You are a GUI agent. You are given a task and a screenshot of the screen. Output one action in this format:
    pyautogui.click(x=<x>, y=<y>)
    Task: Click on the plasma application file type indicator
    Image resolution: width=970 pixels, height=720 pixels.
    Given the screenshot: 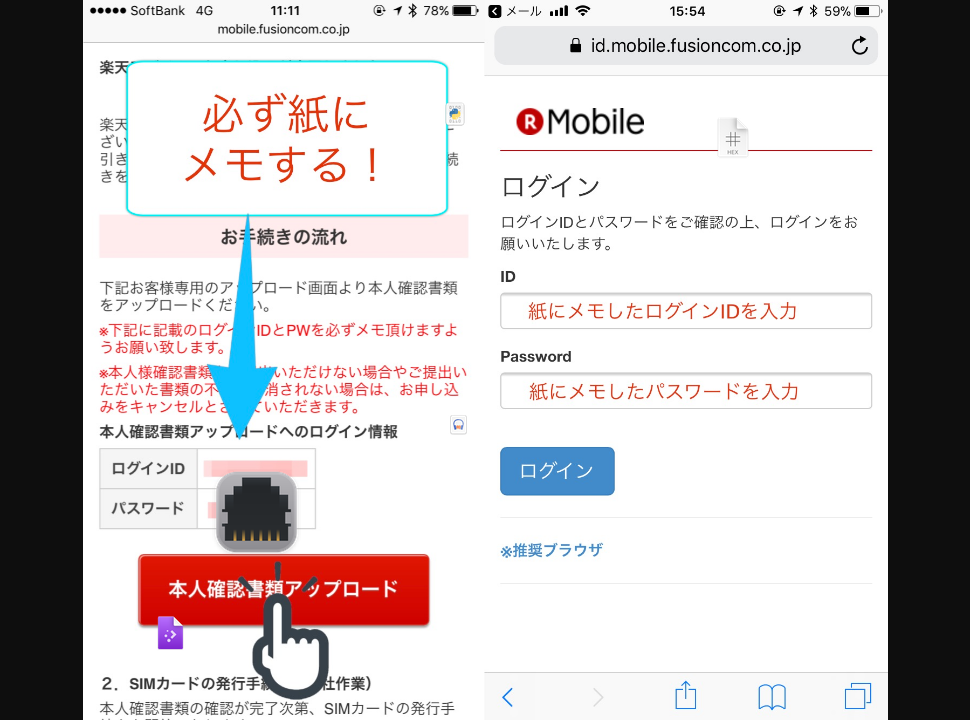 What is the action you would take?
    pyautogui.click(x=170, y=633)
    